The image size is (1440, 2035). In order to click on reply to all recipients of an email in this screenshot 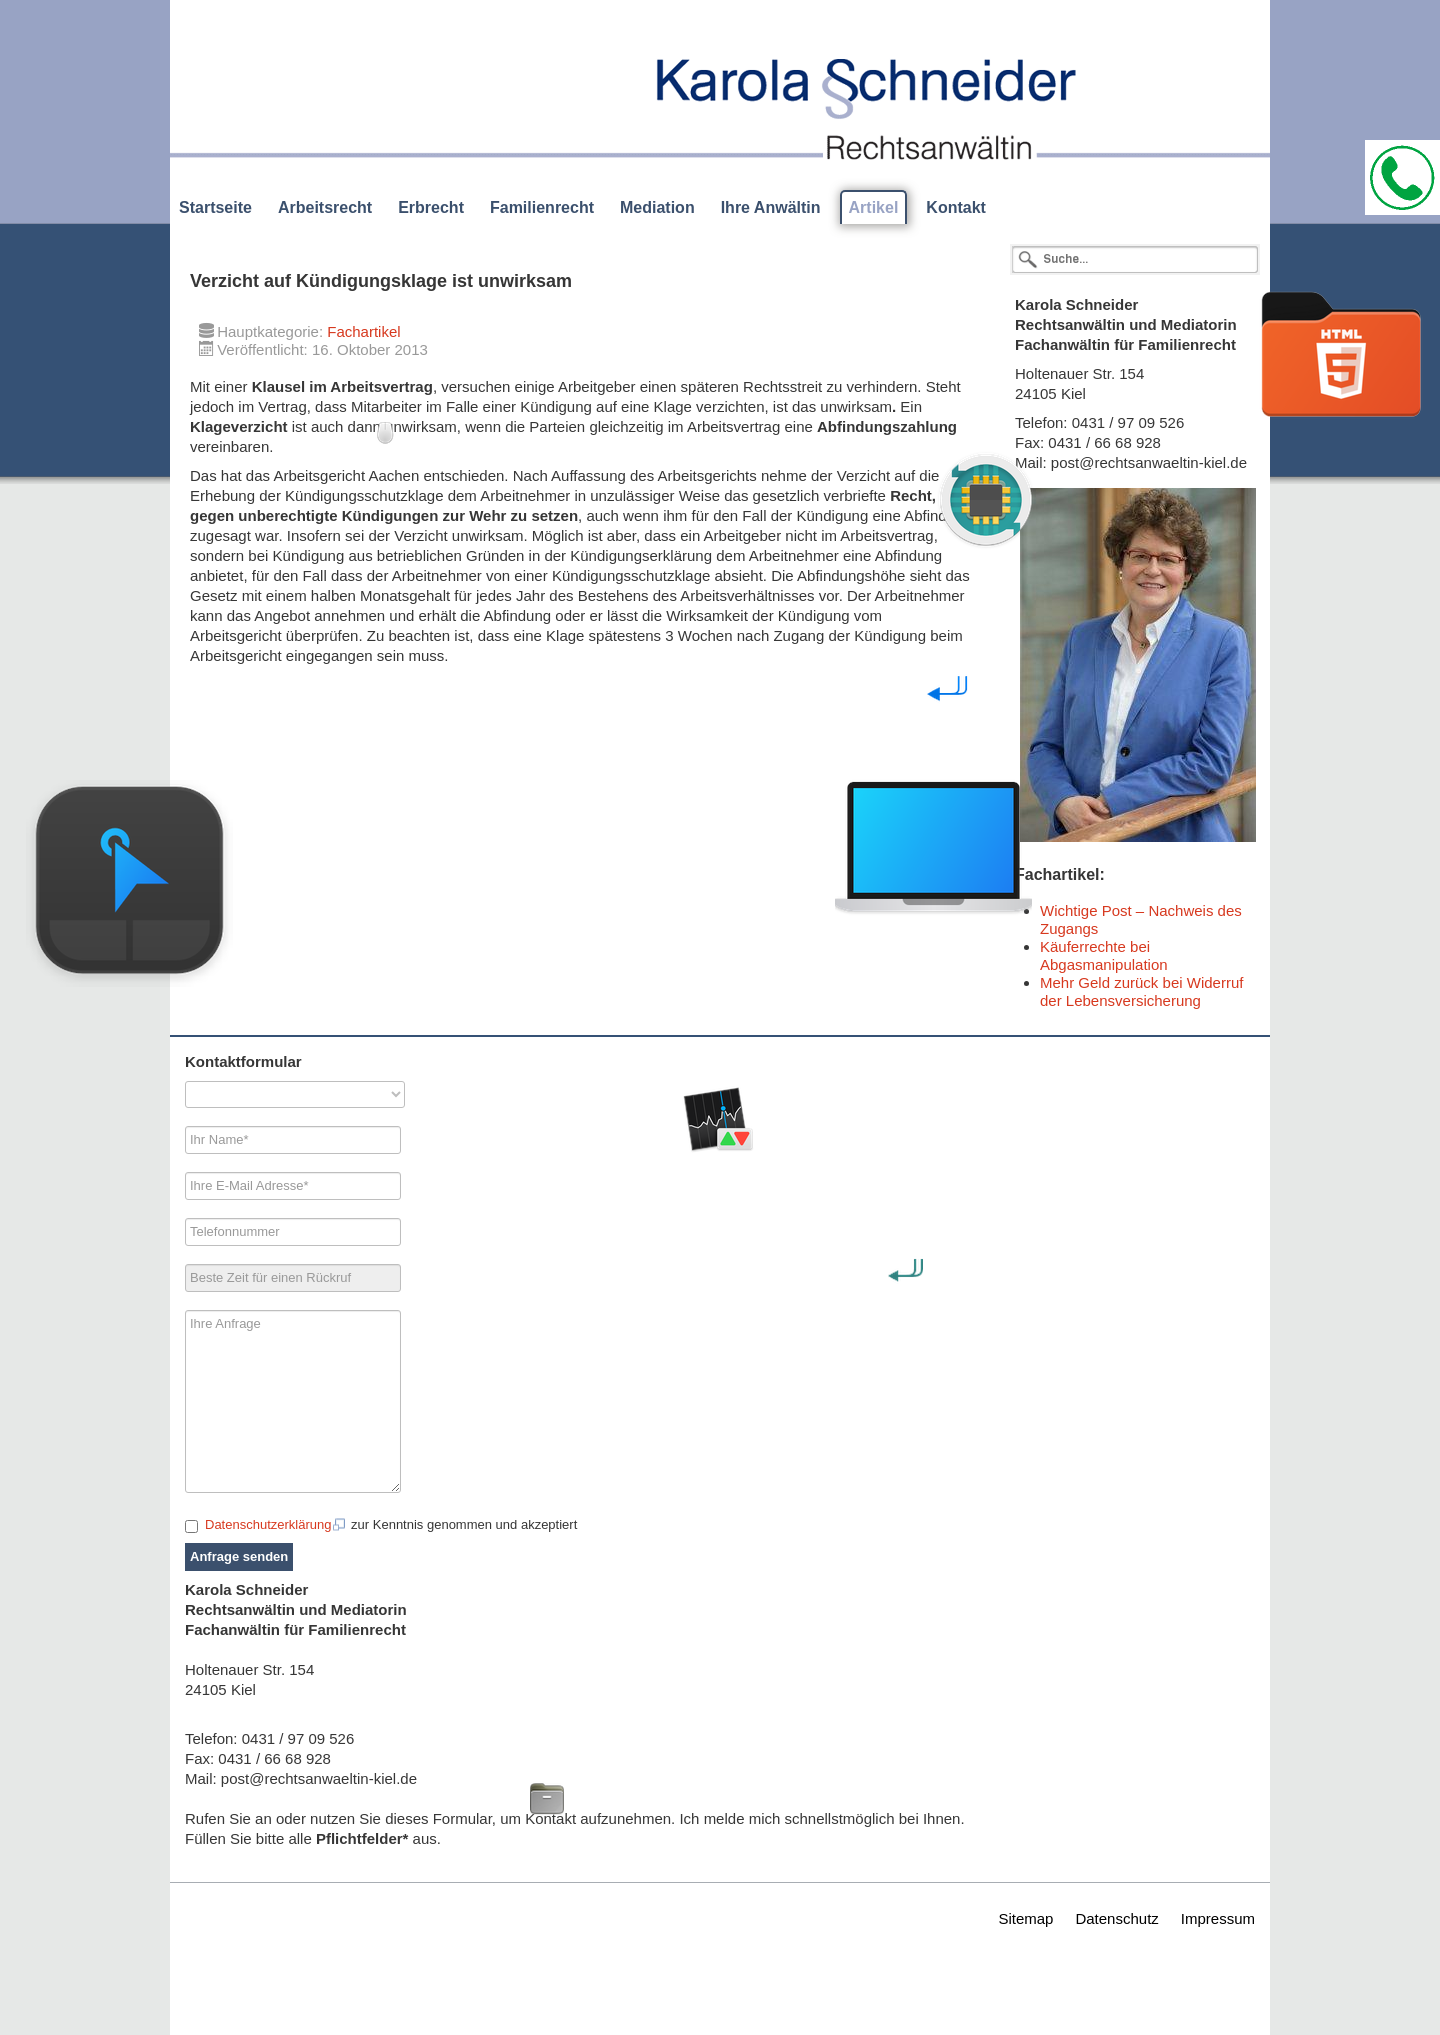, I will do `click(946, 685)`.